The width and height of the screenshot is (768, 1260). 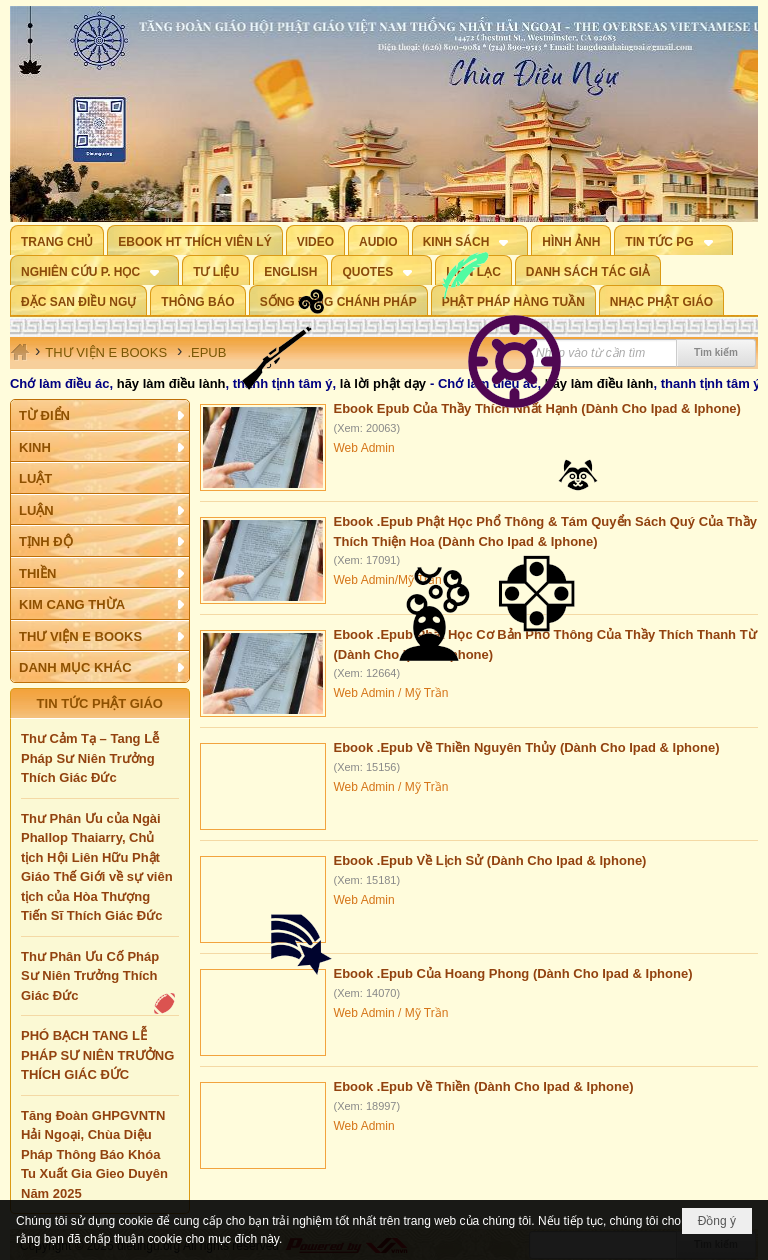 I want to click on select rifle weapon in game inventory, so click(x=277, y=358).